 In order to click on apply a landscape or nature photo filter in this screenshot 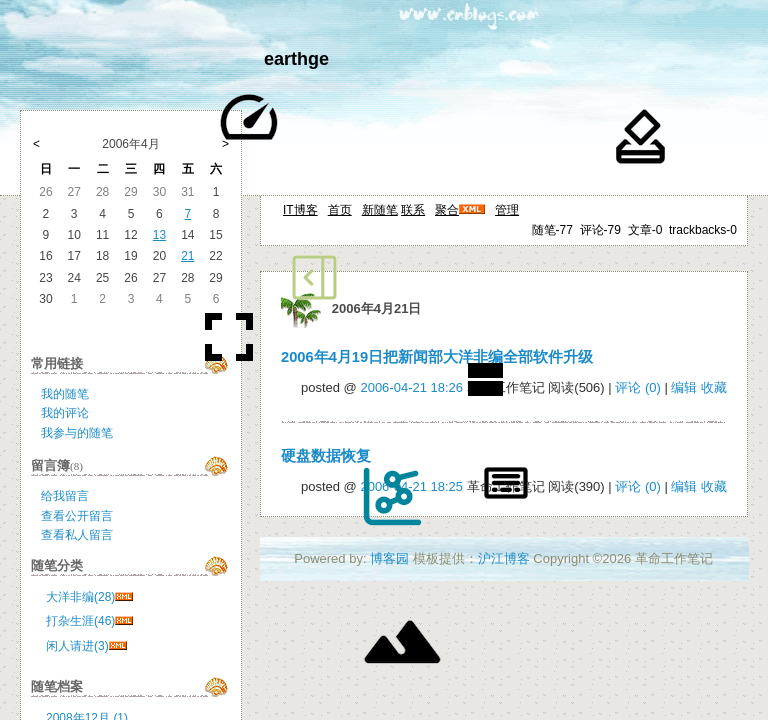, I will do `click(402, 640)`.